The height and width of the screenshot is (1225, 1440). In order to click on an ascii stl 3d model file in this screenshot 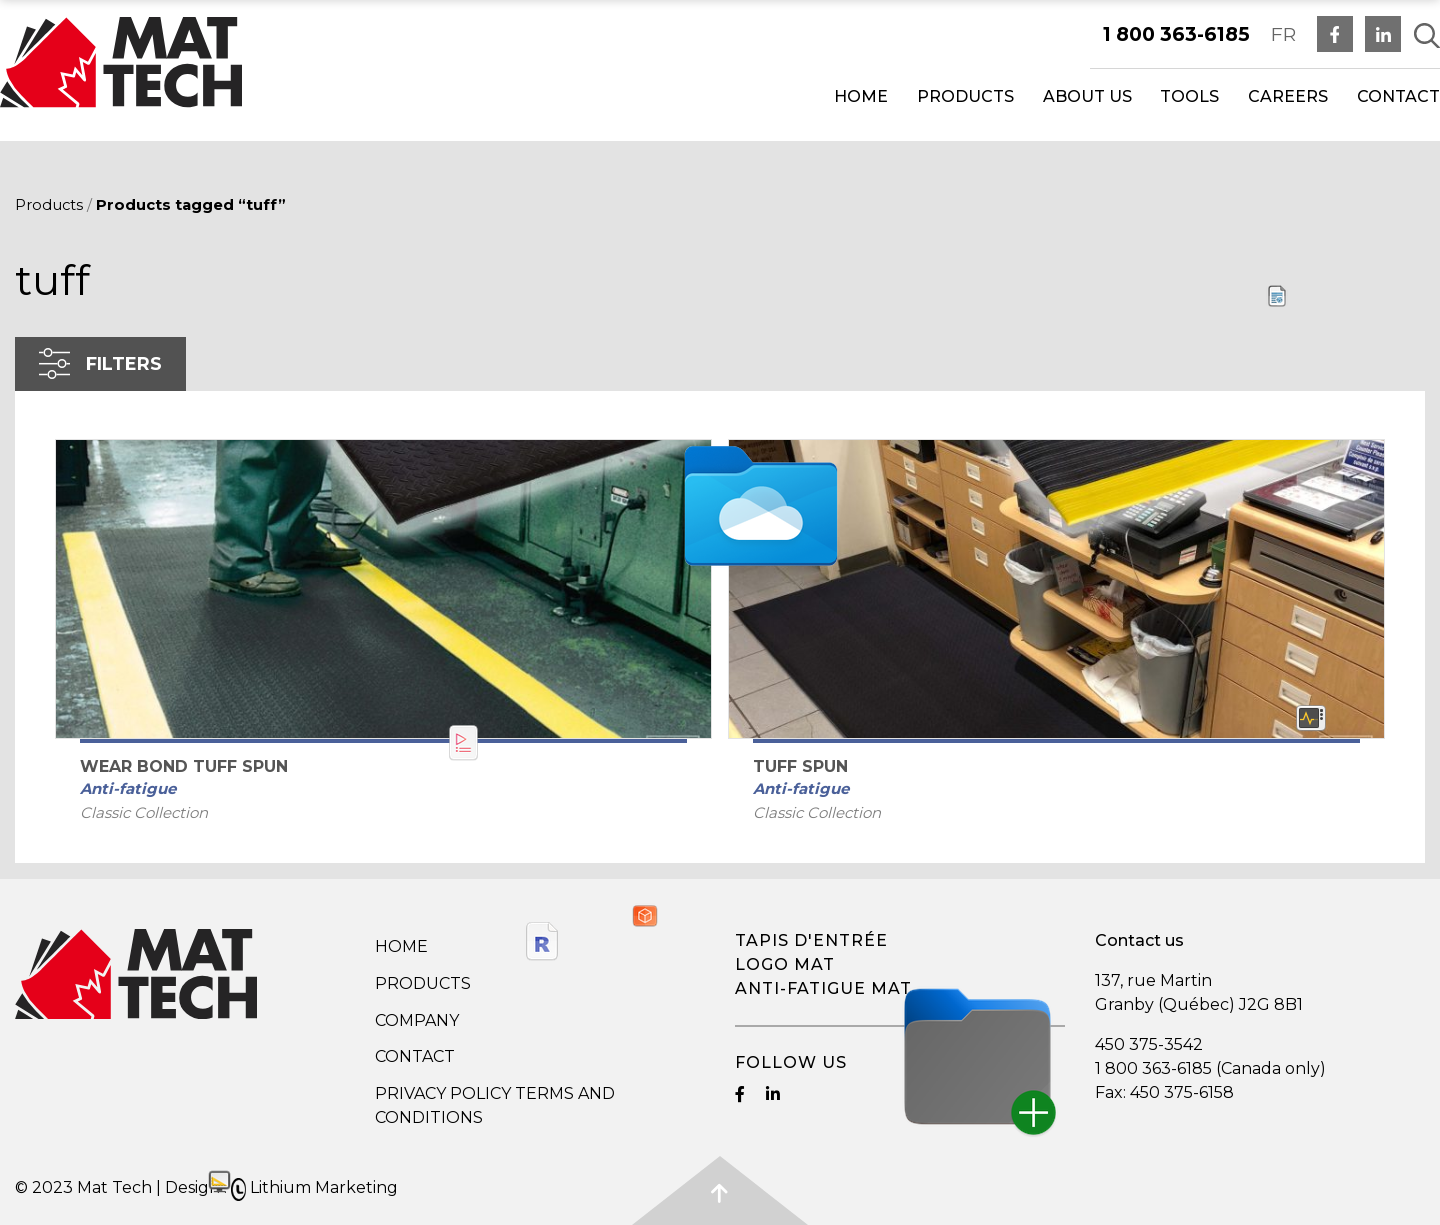, I will do `click(645, 915)`.